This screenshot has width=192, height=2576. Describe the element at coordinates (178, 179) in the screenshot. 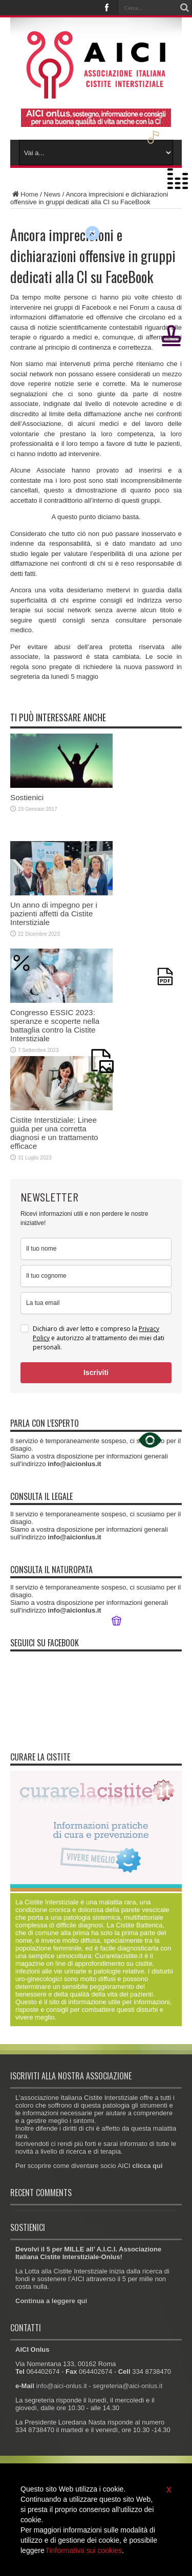

I see `view column chart or bar graph data` at that location.